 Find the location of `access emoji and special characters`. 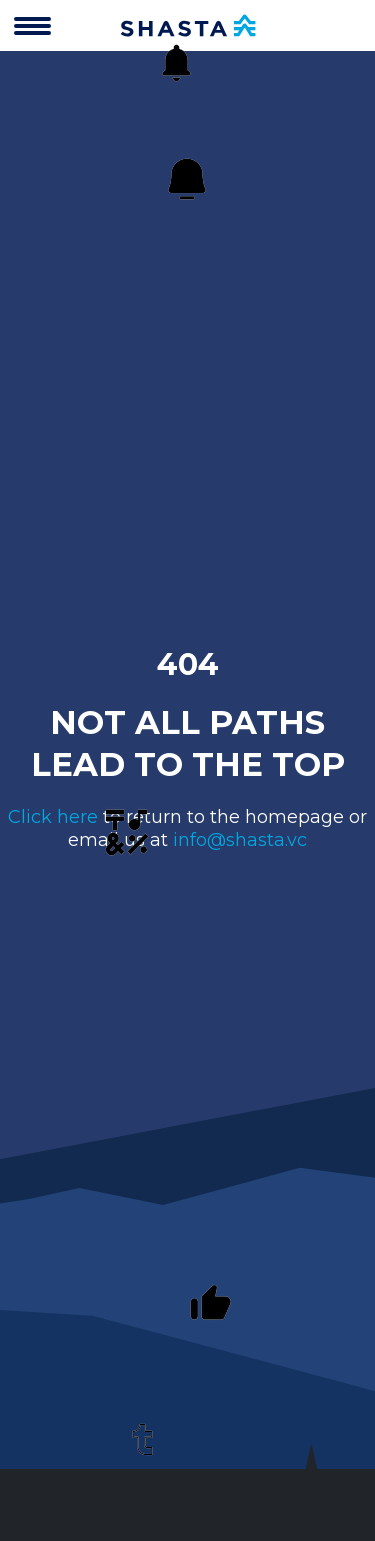

access emoji and special characters is located at coordinates (126, 832).